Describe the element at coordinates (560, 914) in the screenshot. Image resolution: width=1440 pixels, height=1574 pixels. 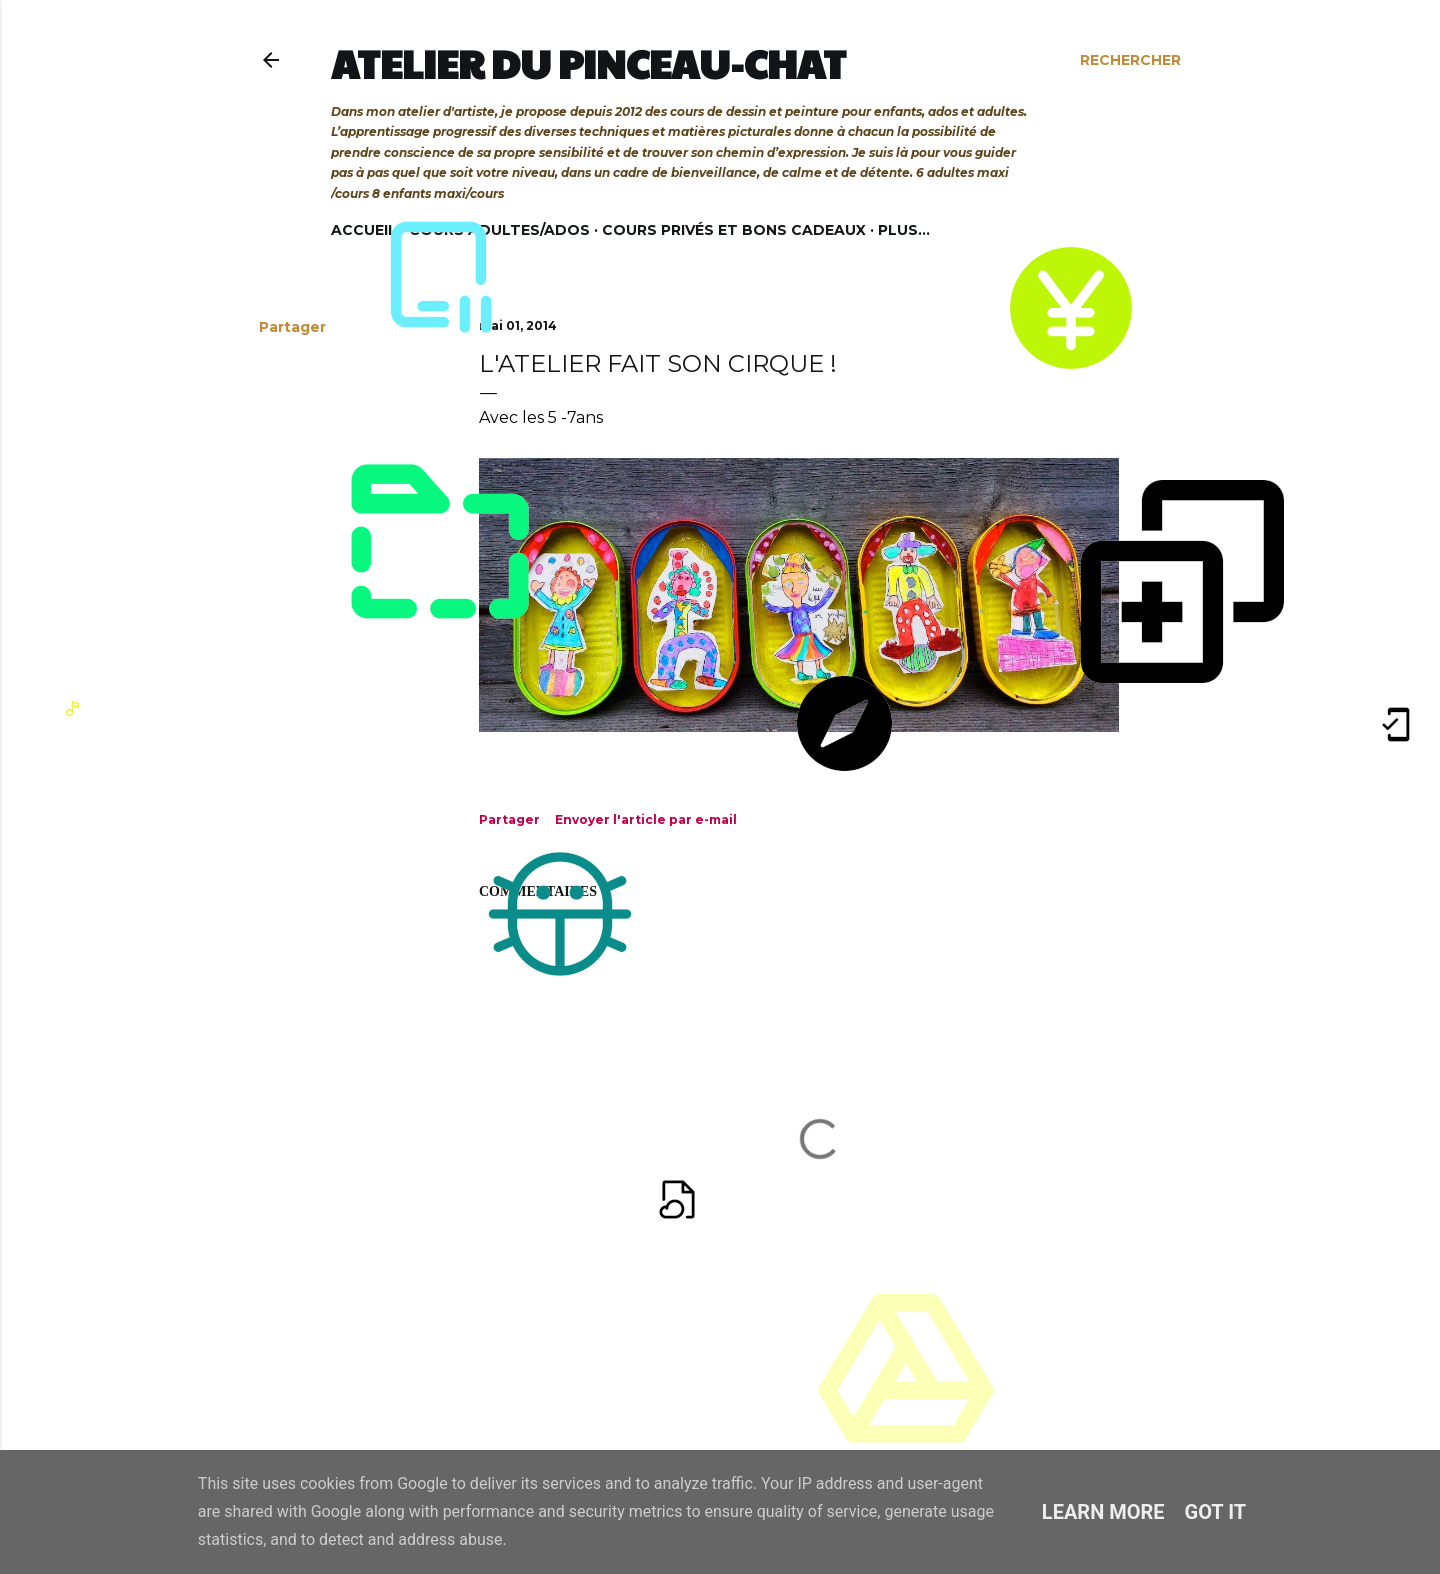
I see `report a bug or issue` at that location.